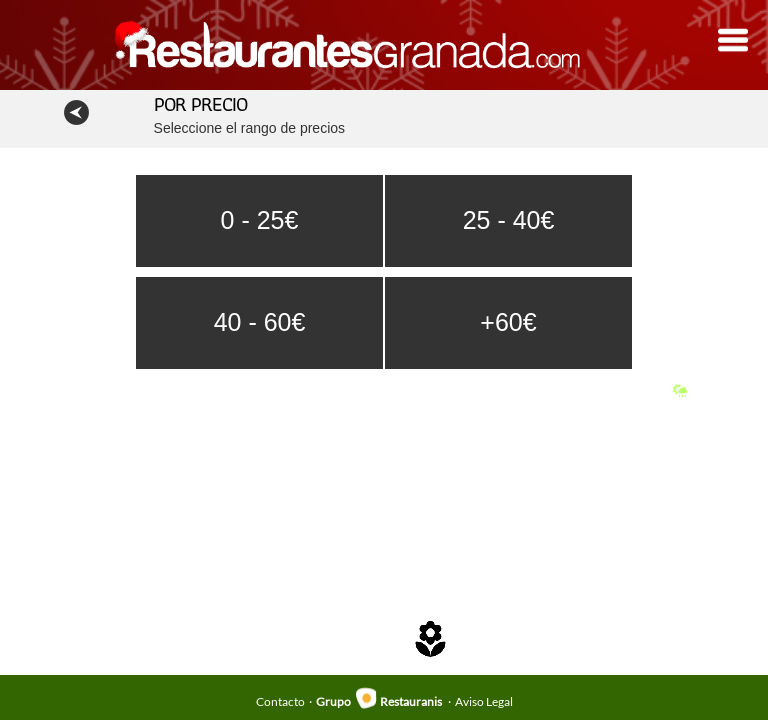 The width and height of the screenshot is (768, 720). Describe the element at coordinates (680, 391) in the screenshot. I see `current weather conditions with mixed sun and rain` at that location.